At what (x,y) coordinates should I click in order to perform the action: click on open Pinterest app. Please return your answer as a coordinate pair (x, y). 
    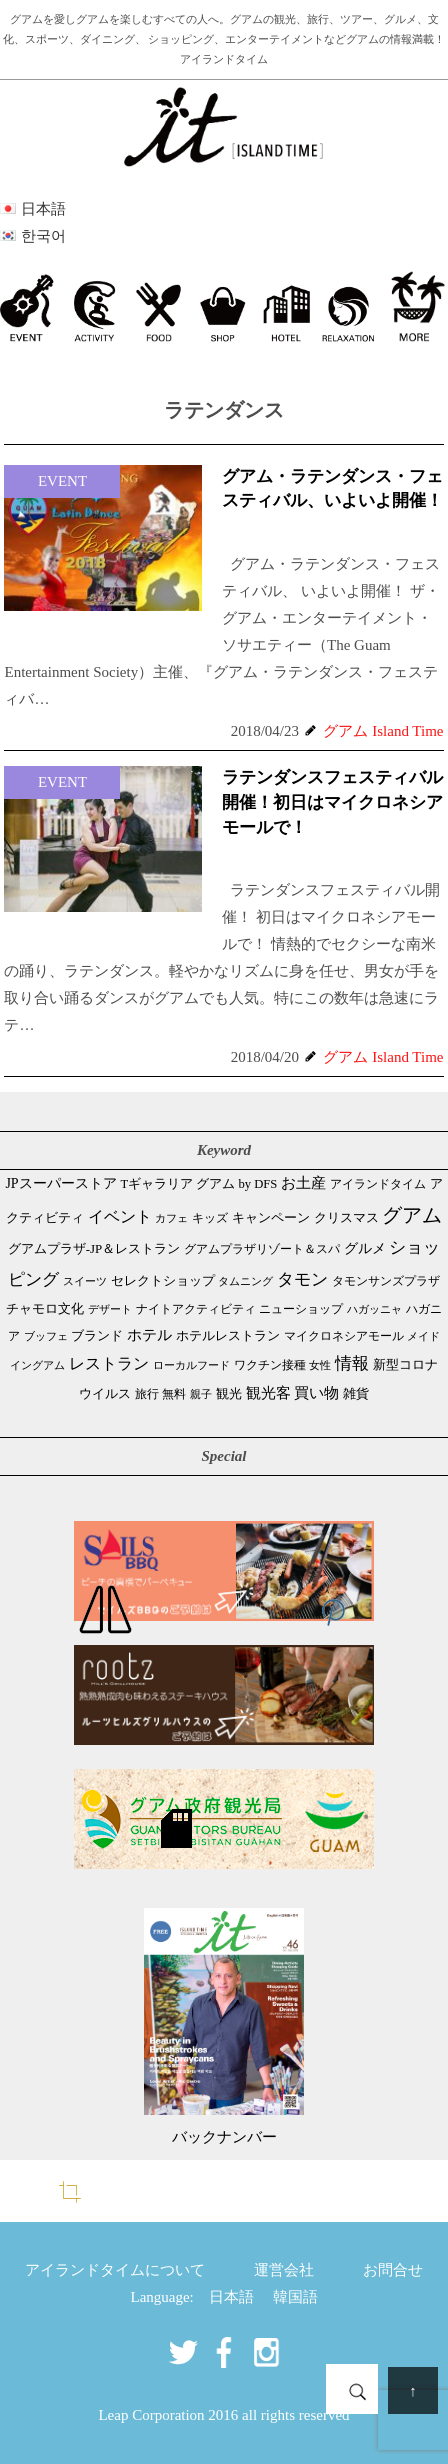
    Looking at the image, I should click on (332, 1612).